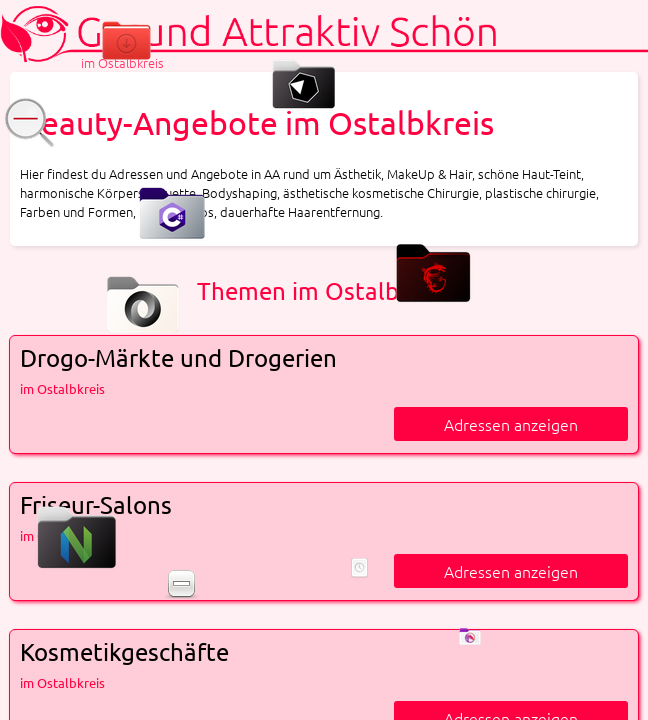 The height and width of the screenshot is (720, 648). Describe the element at coordinates (303, 85) in the screenshot. I see `open crystal or gem-related files folder` at that location.